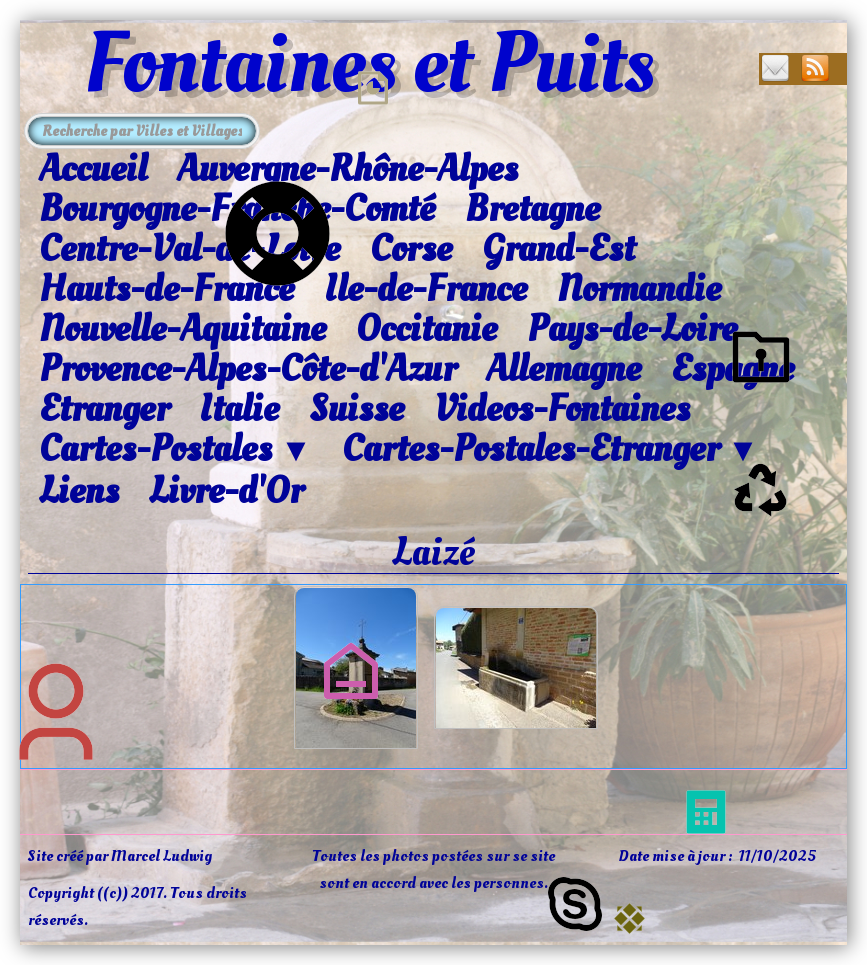 The height and width of the screenshot is (965, 867). What do you see at coordinates (373, 88) in the screenshot?
I see `view document with chart data` at bounding box center [373, 88].